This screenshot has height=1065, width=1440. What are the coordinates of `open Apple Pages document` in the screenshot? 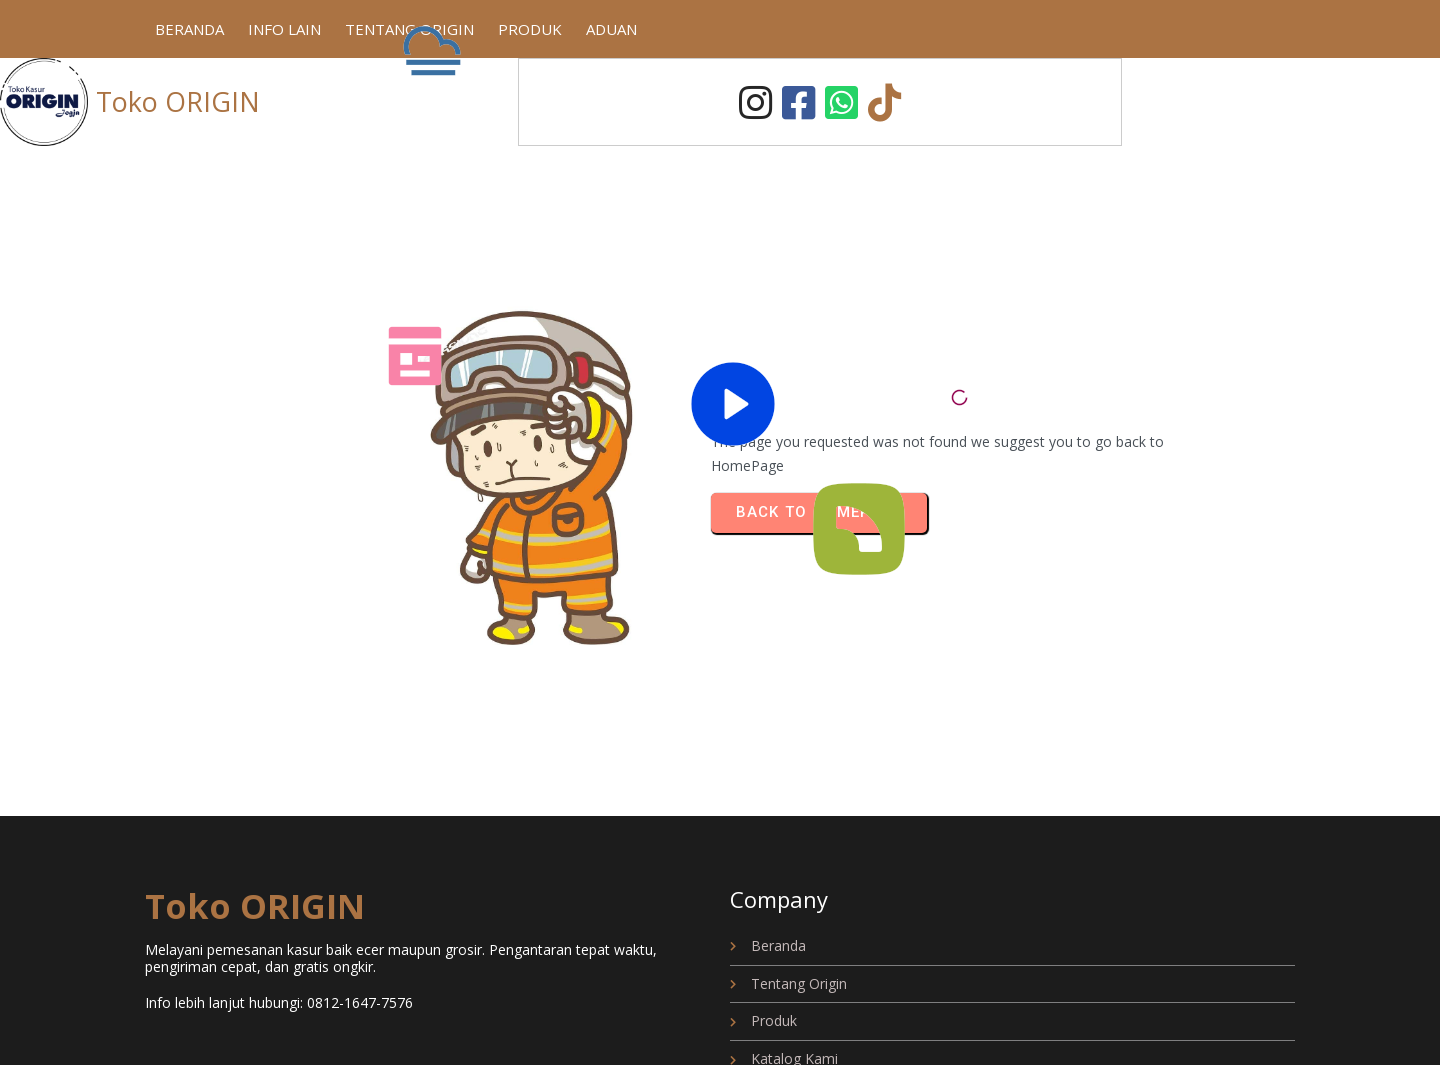 It's located at (415, 356).